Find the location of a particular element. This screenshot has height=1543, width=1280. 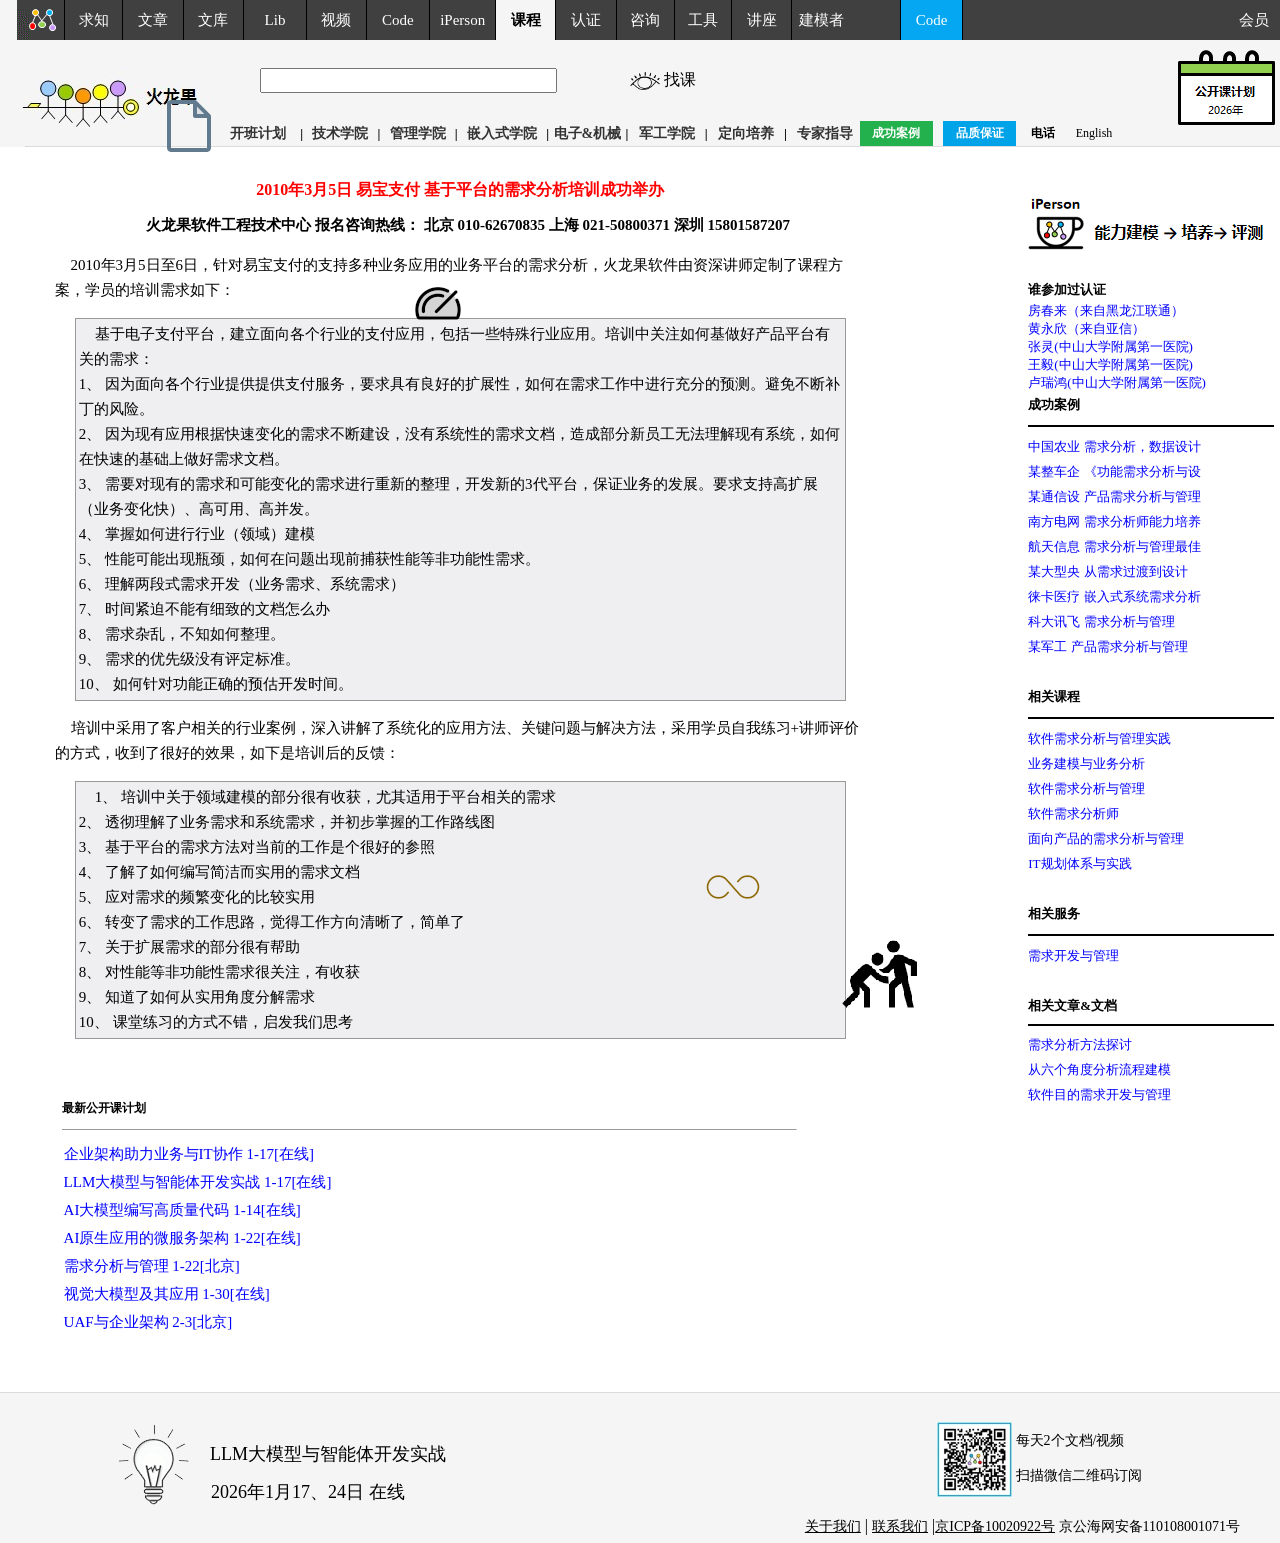

access kabaddi sports content or scores is located at coordinates (879, 976).